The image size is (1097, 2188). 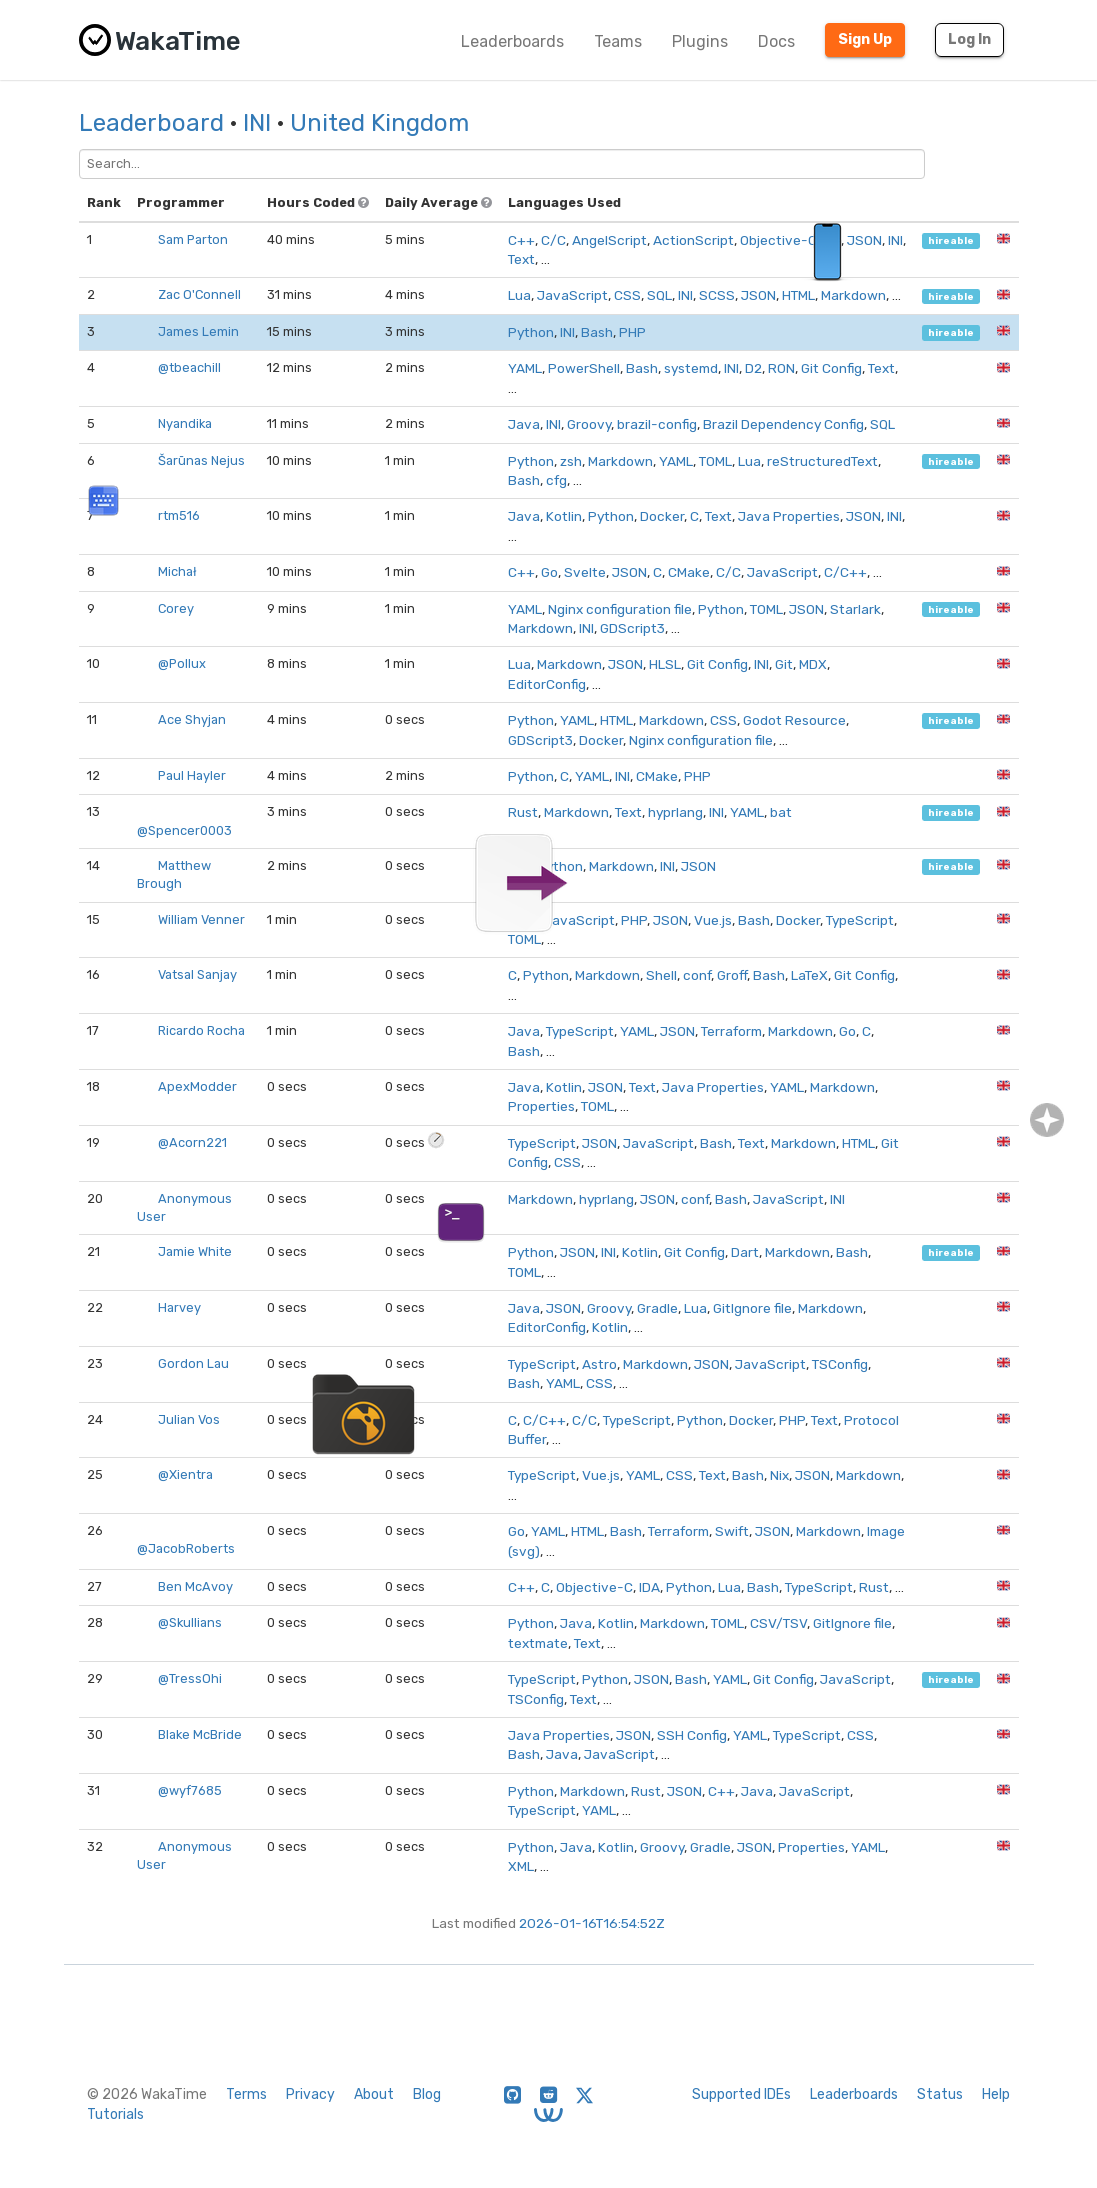 I want to click on open root terminal with administrator privileges, so click(x=461, y=1222).